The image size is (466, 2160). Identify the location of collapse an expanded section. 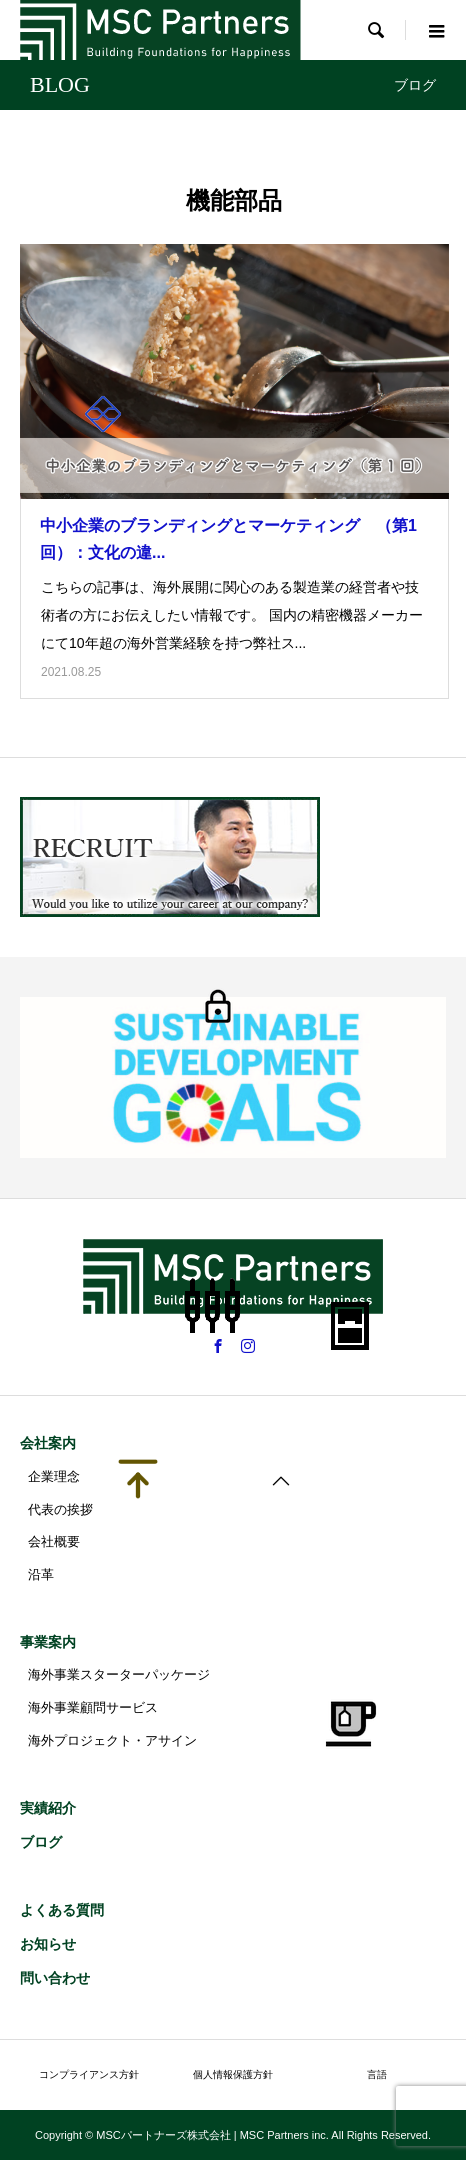
(281, 1481).